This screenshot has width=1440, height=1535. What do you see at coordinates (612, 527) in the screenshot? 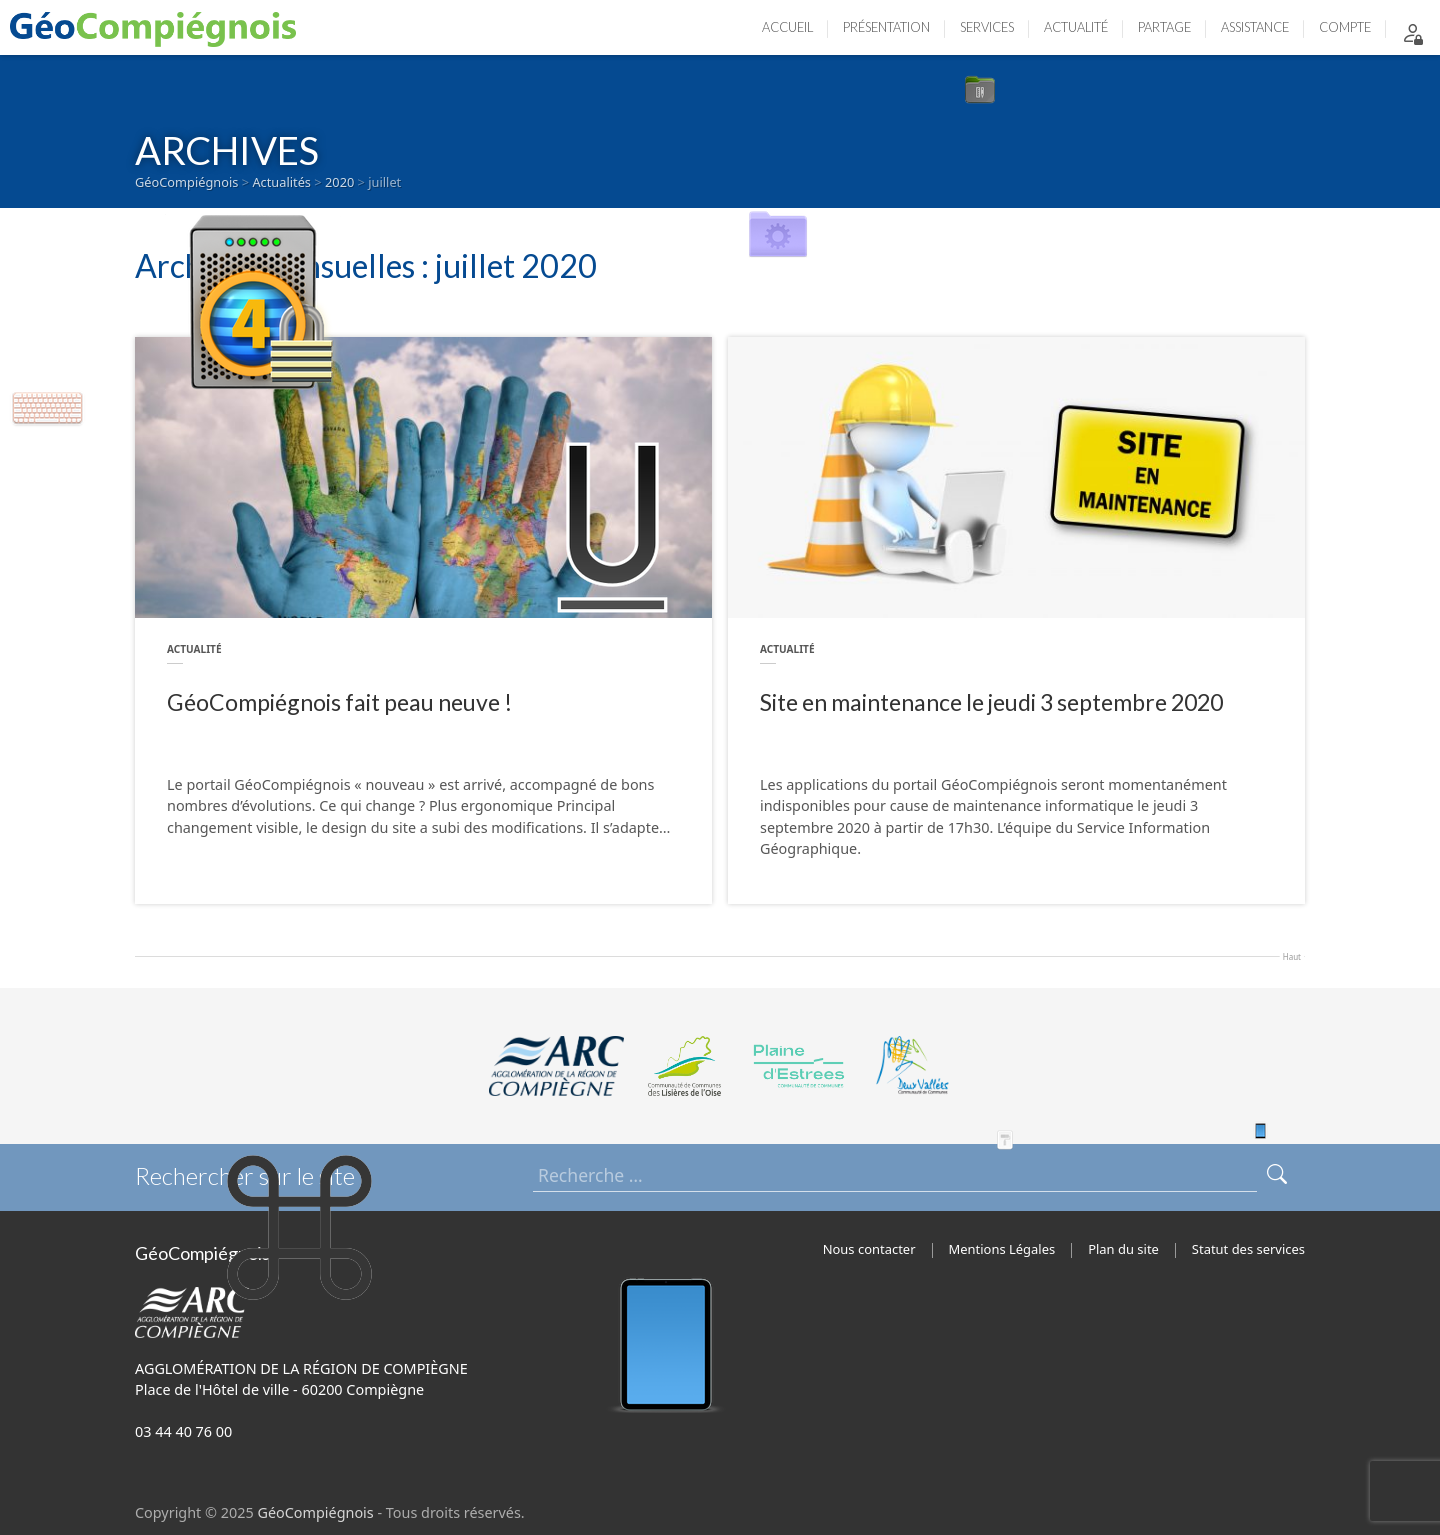
I see `apply underline formatting to selected text` at bounding box center [612, 527].